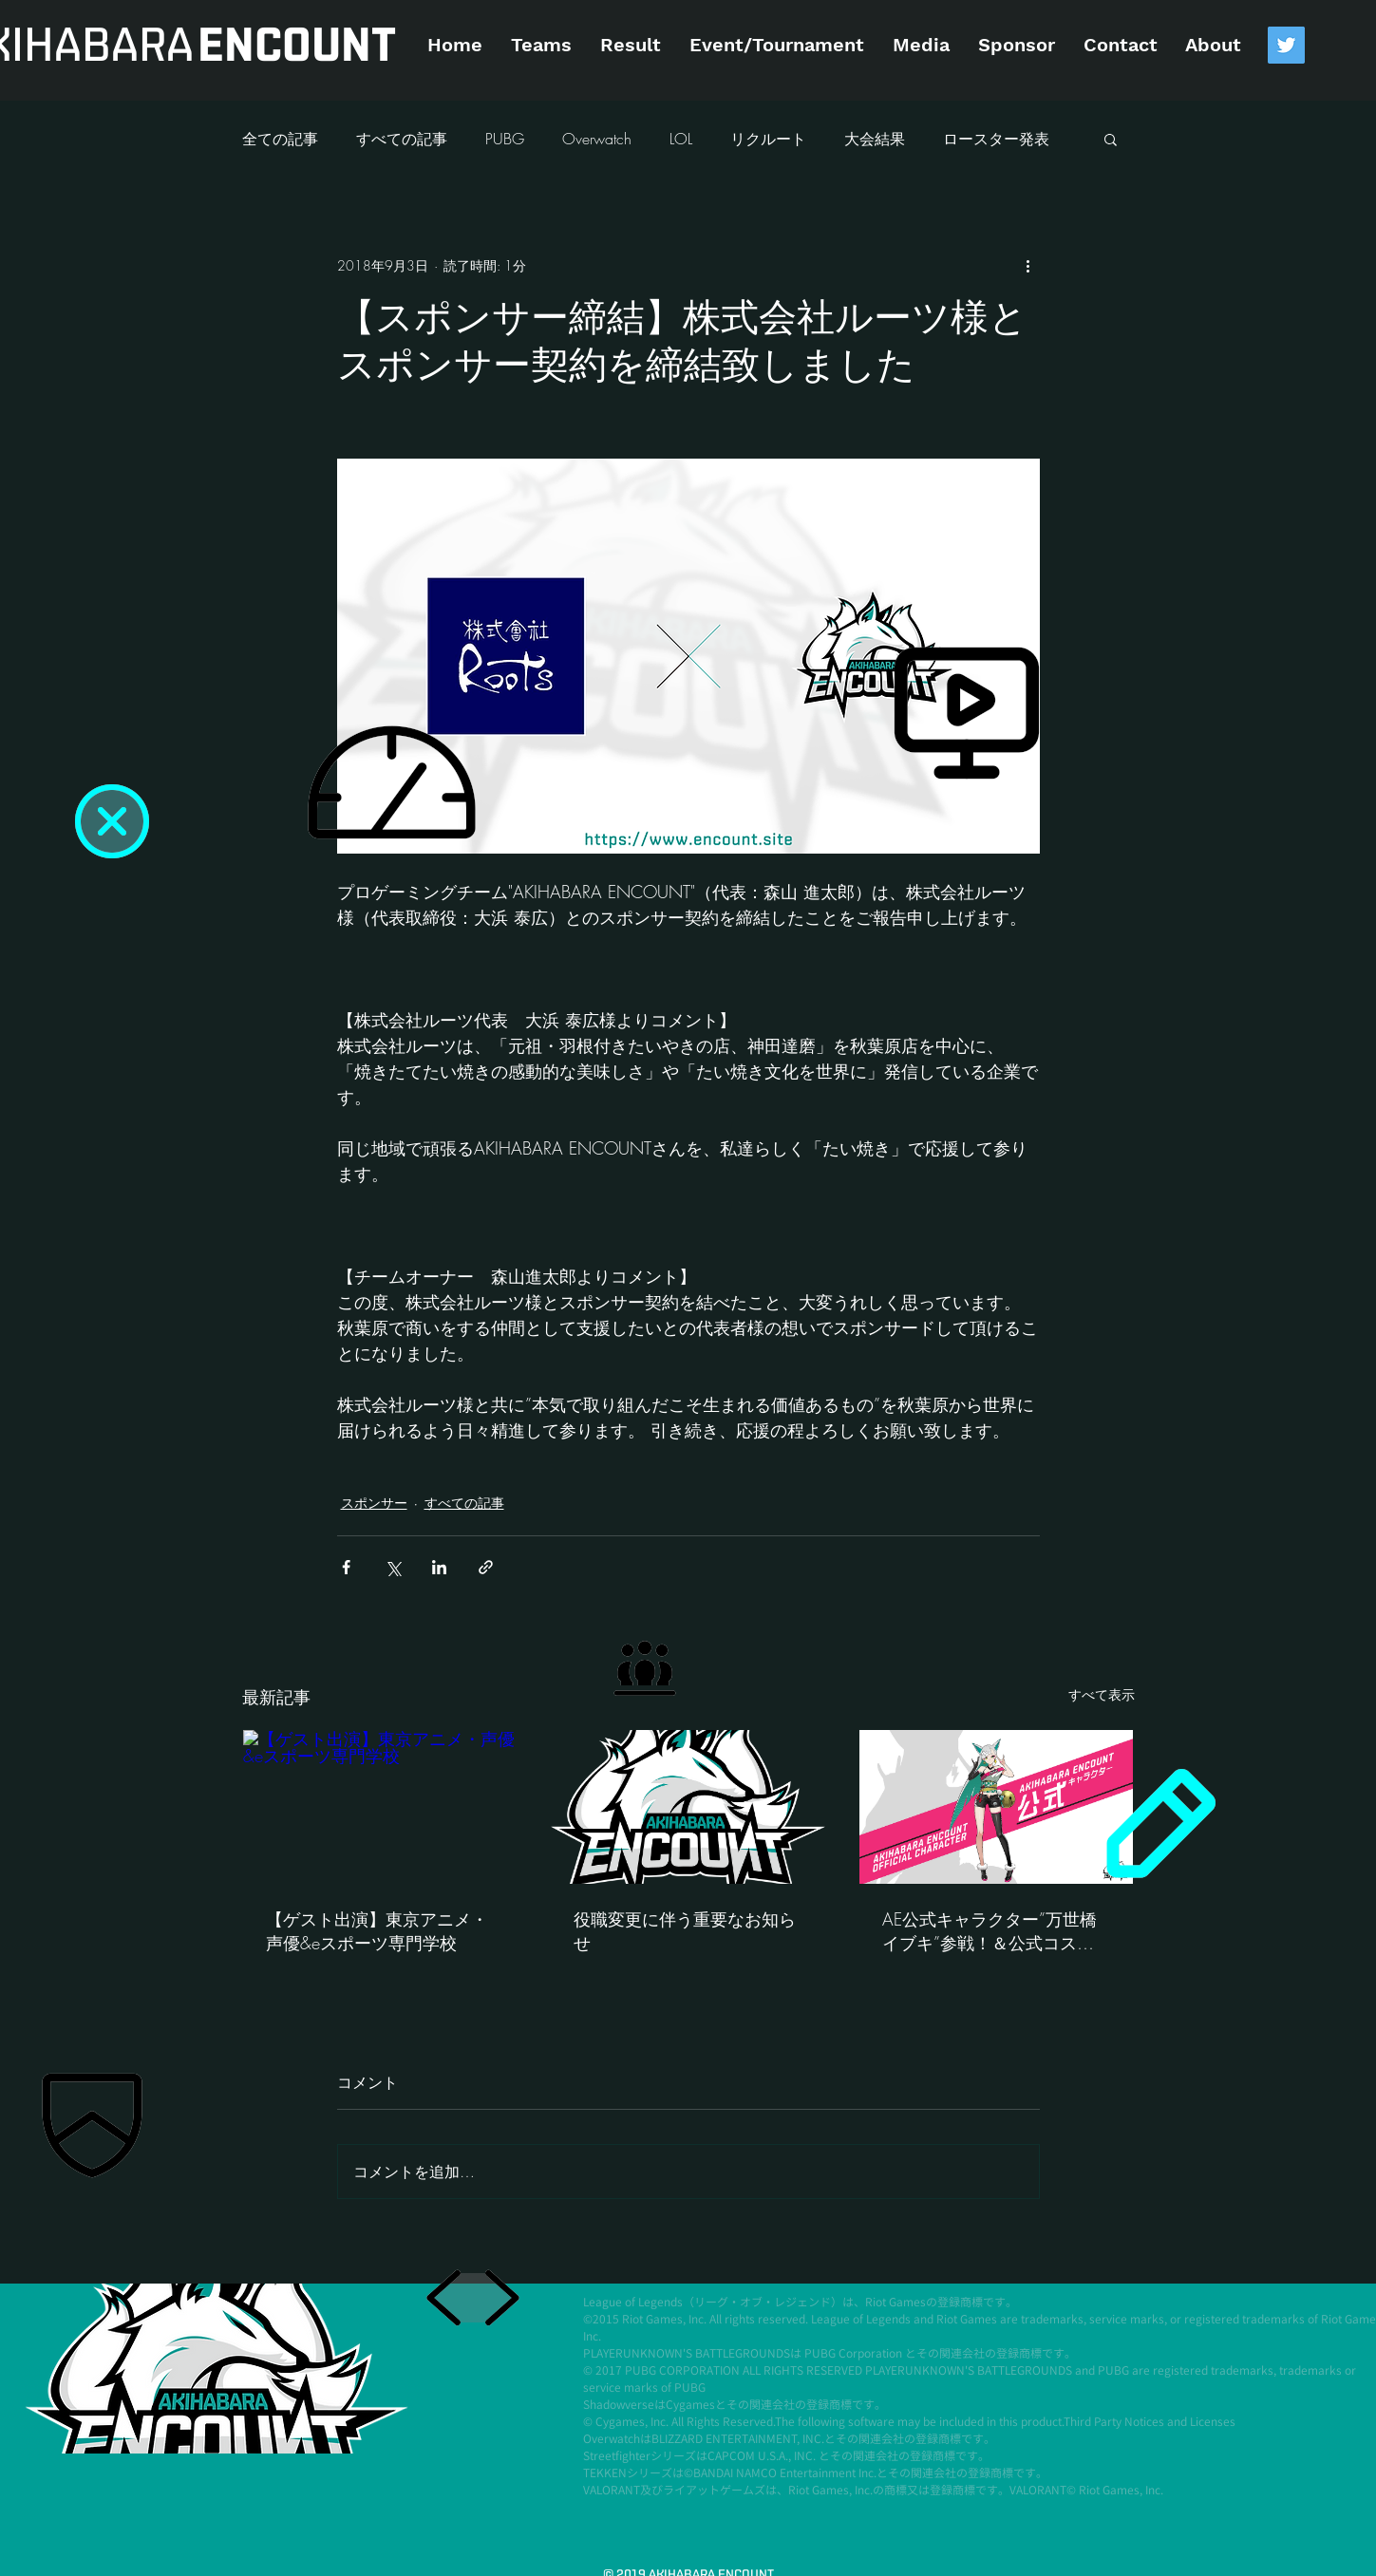 The image size is (1376, 2576). What do you see at coordinates (92, 2119) in the screenshot?
I see `access security or protection settings` at bounding box center [92, 2119].